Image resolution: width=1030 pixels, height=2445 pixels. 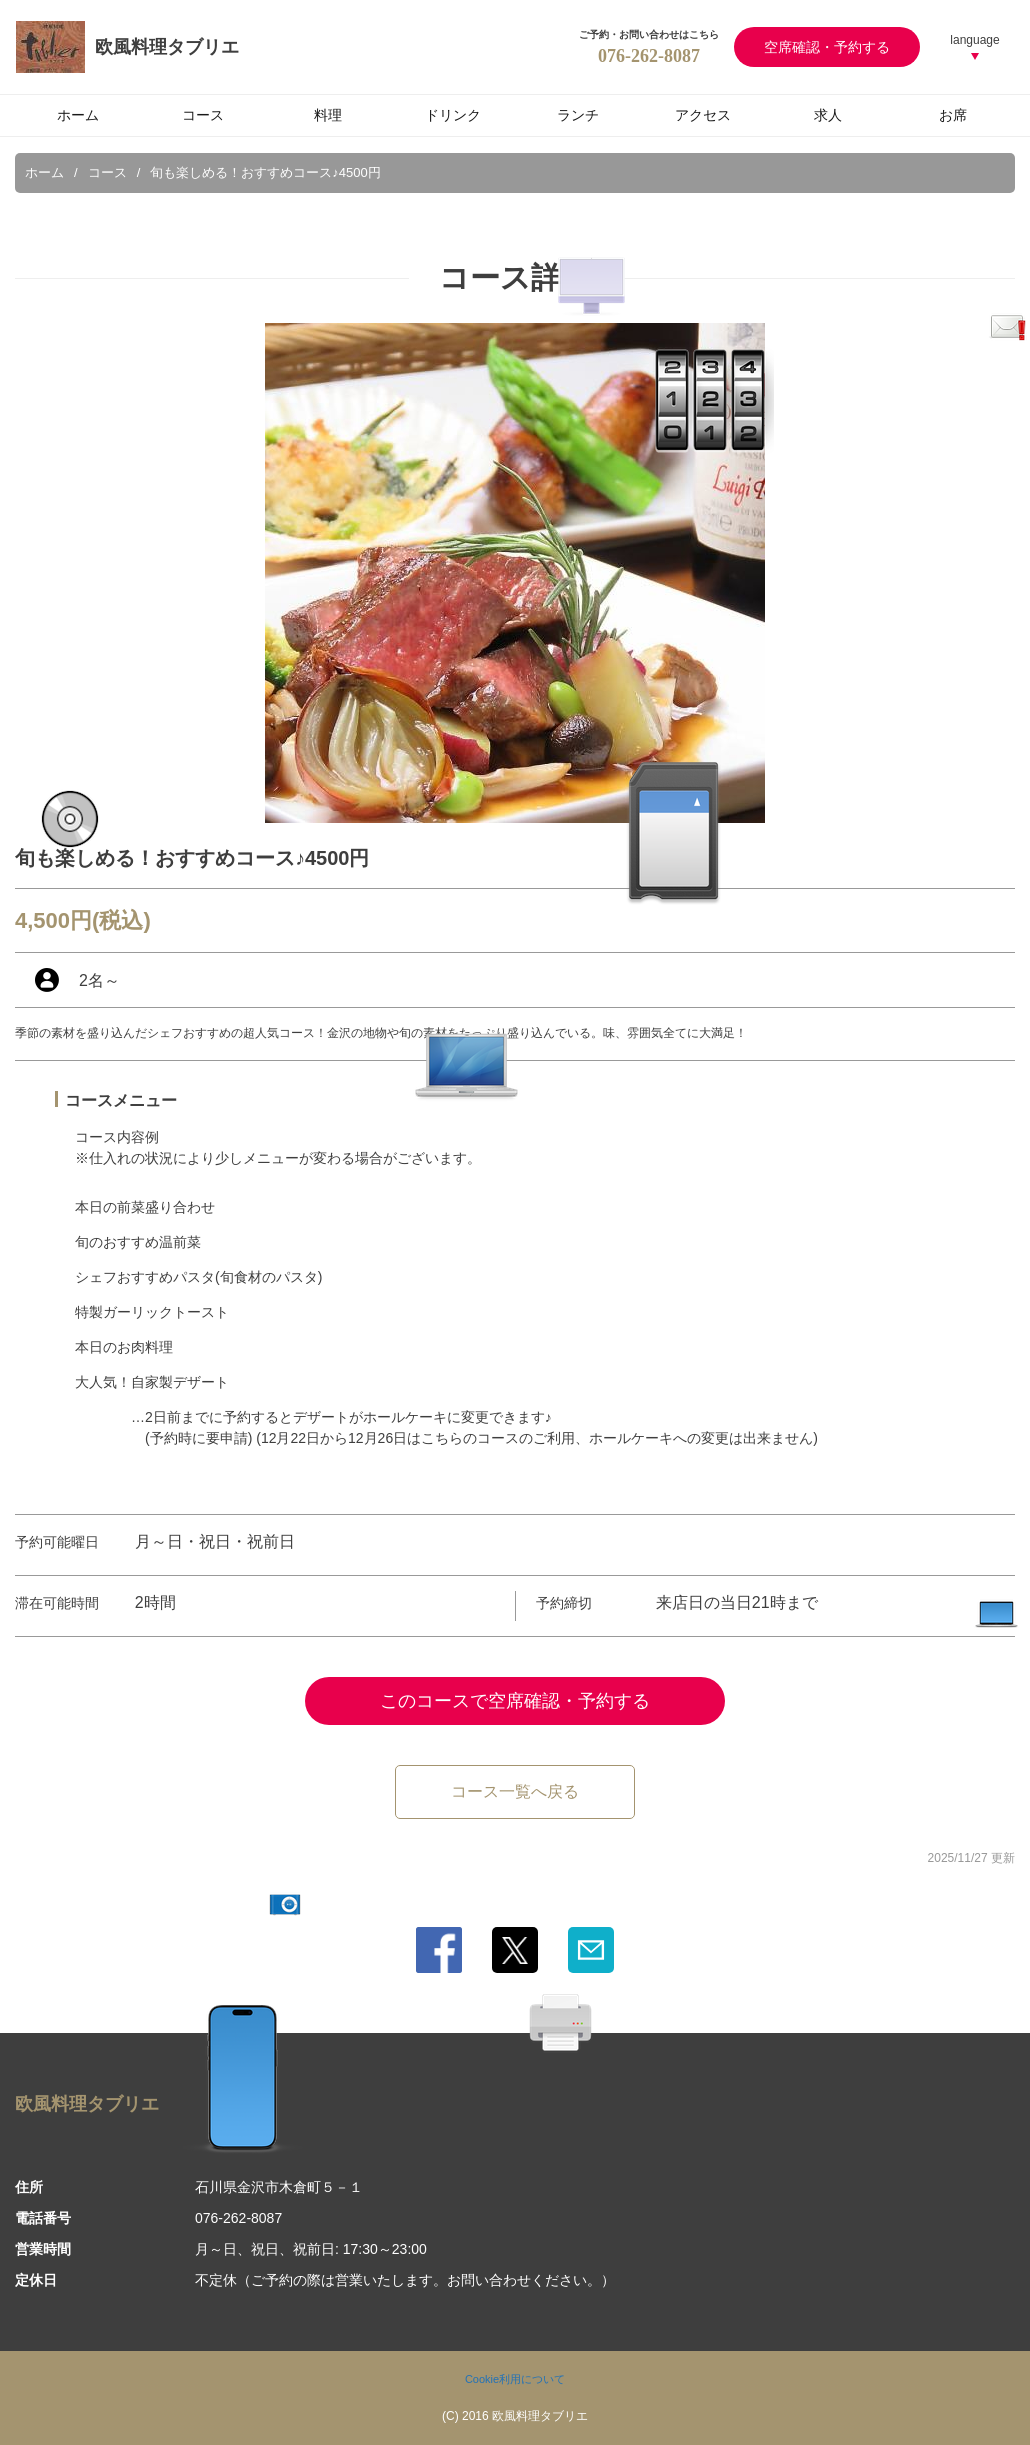 What do you see at coordinates (591, 284) in the screenshot?
I see `indicates this mac in system preferences or network devices` at bounding box center [591, 284].